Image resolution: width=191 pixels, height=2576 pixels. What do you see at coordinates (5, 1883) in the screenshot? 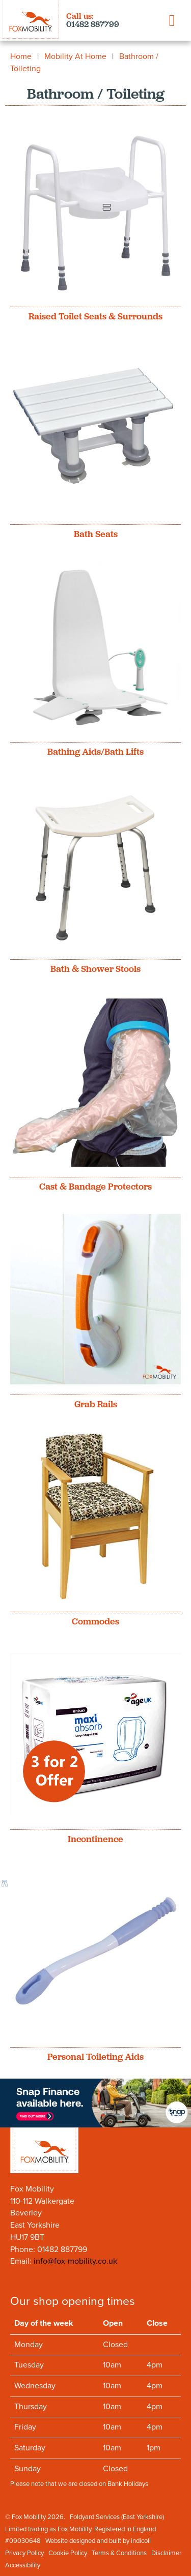
I see `browse pants or bottoms category` at bounding box center [5, 1883].